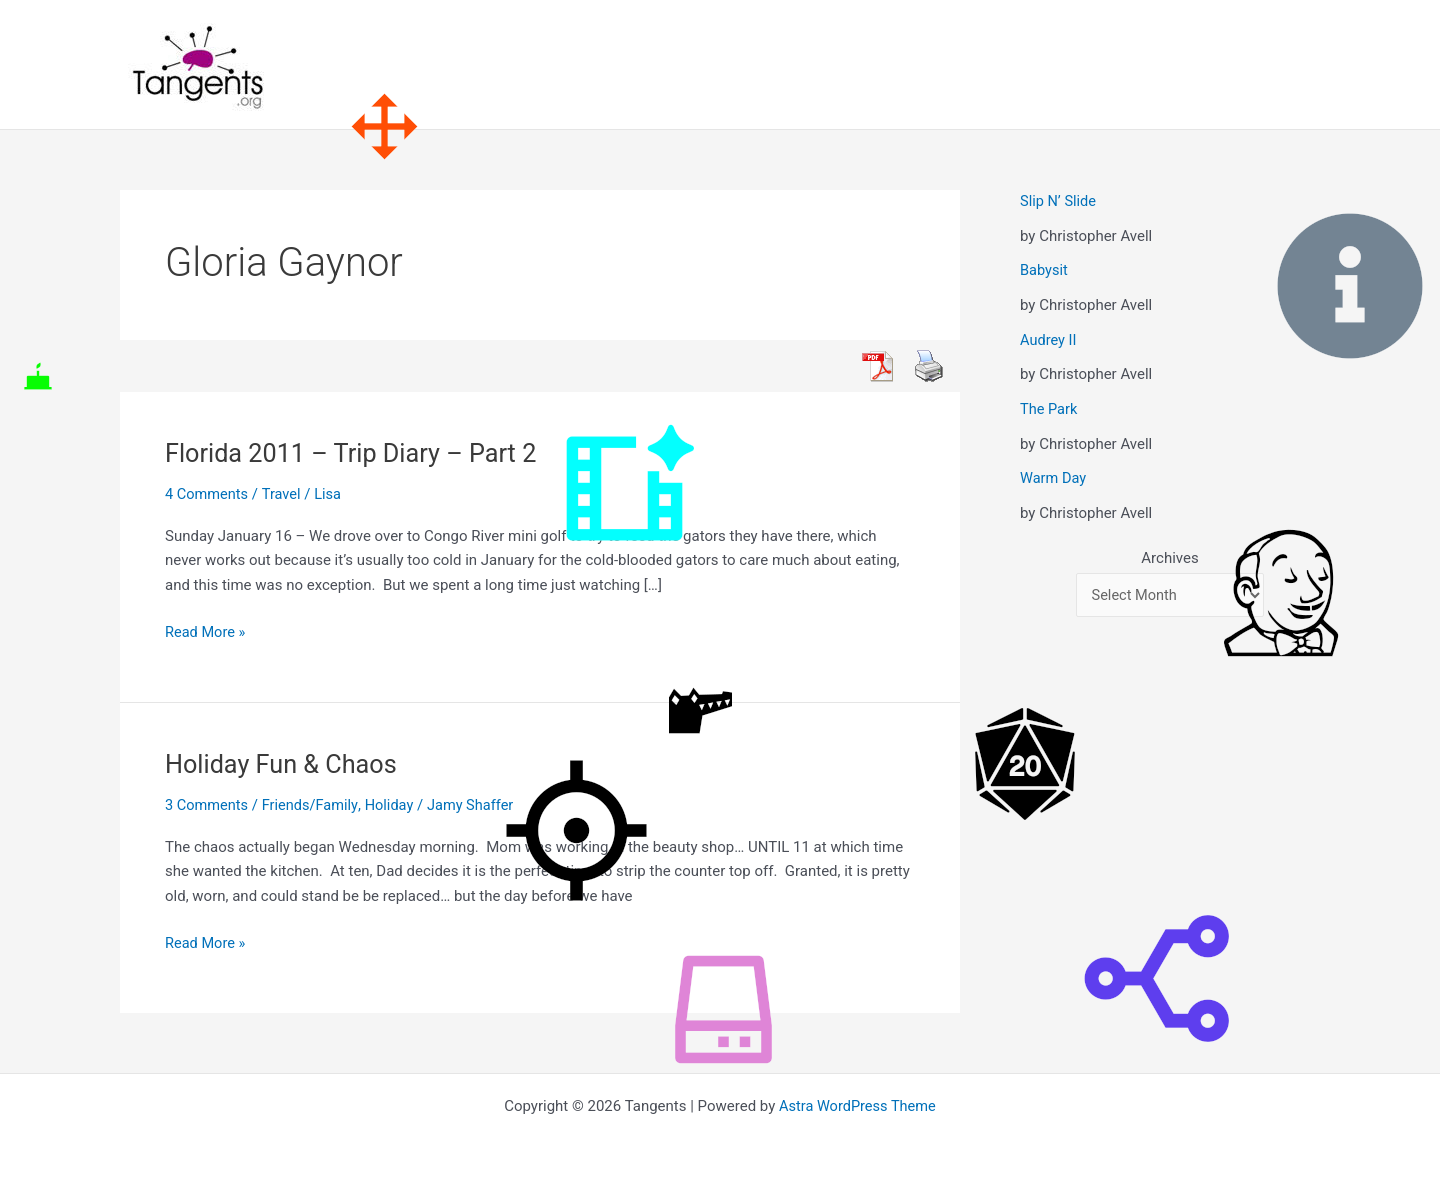  What do you see at coordinates (624, 488) in the screenshot?
I see `generate video content using AI` at bounding box center [624, 488].